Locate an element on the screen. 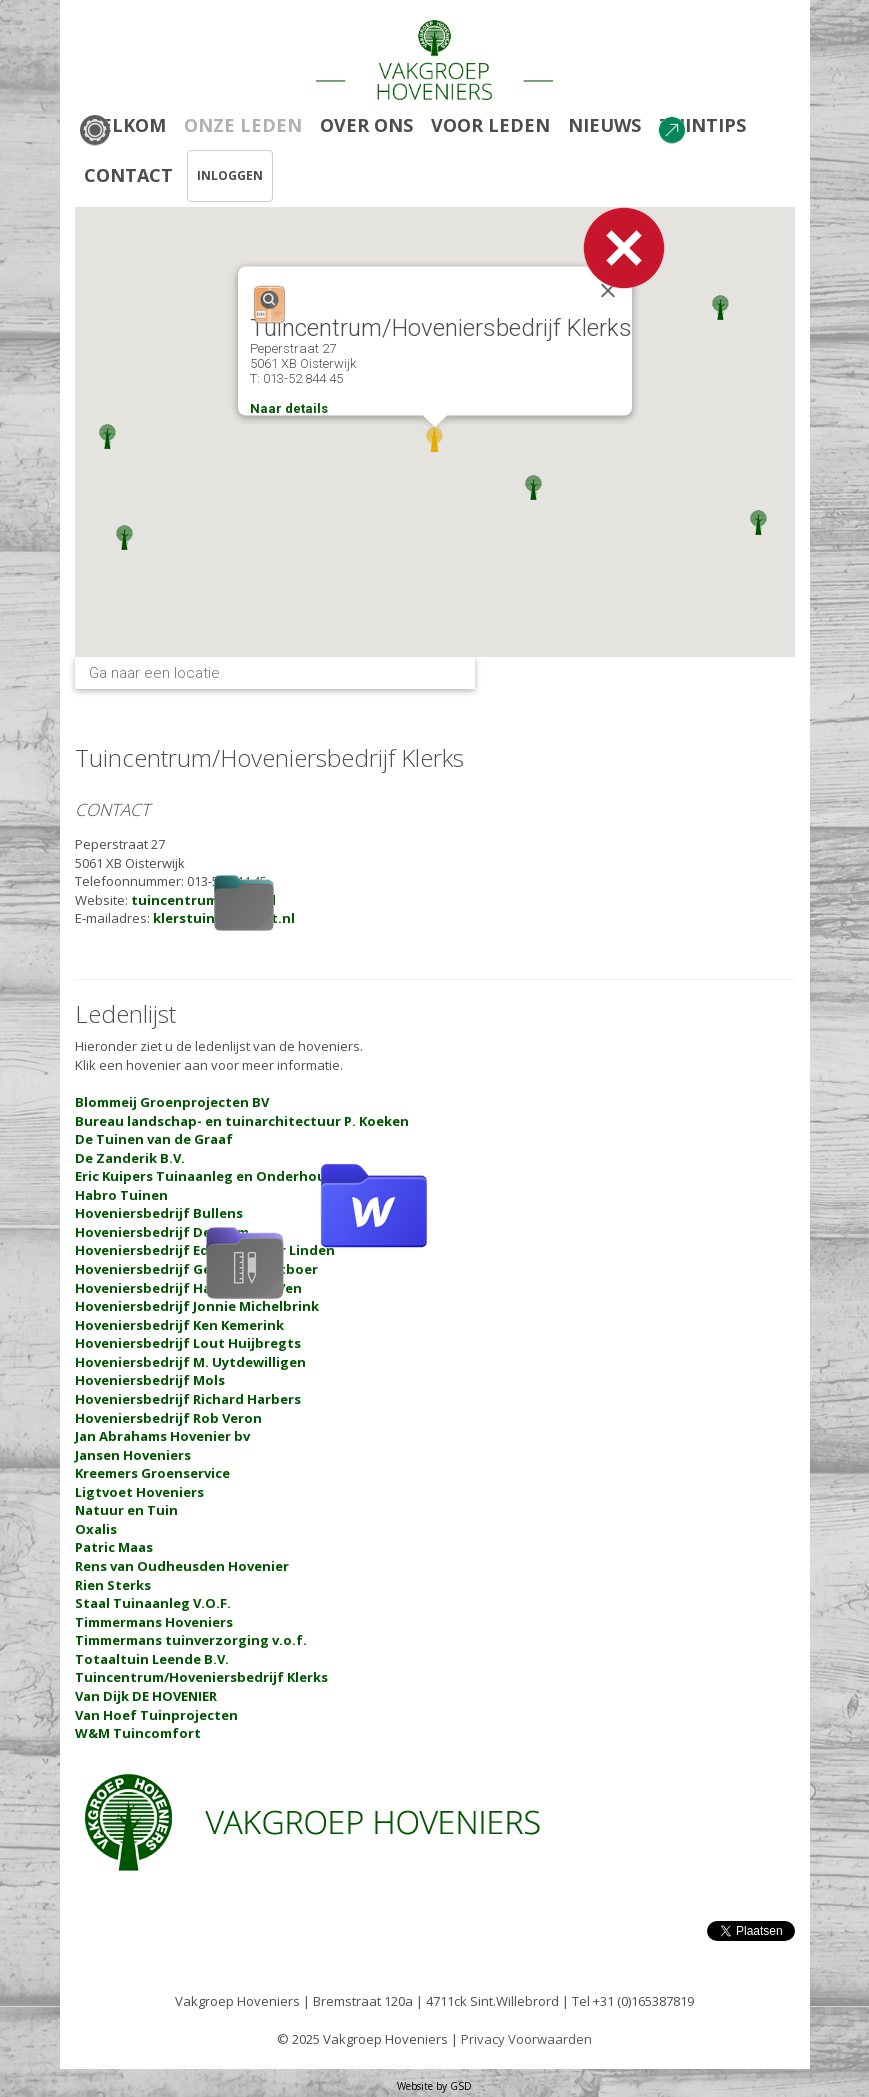  open templates folder is located at coordinates (245, 1263).